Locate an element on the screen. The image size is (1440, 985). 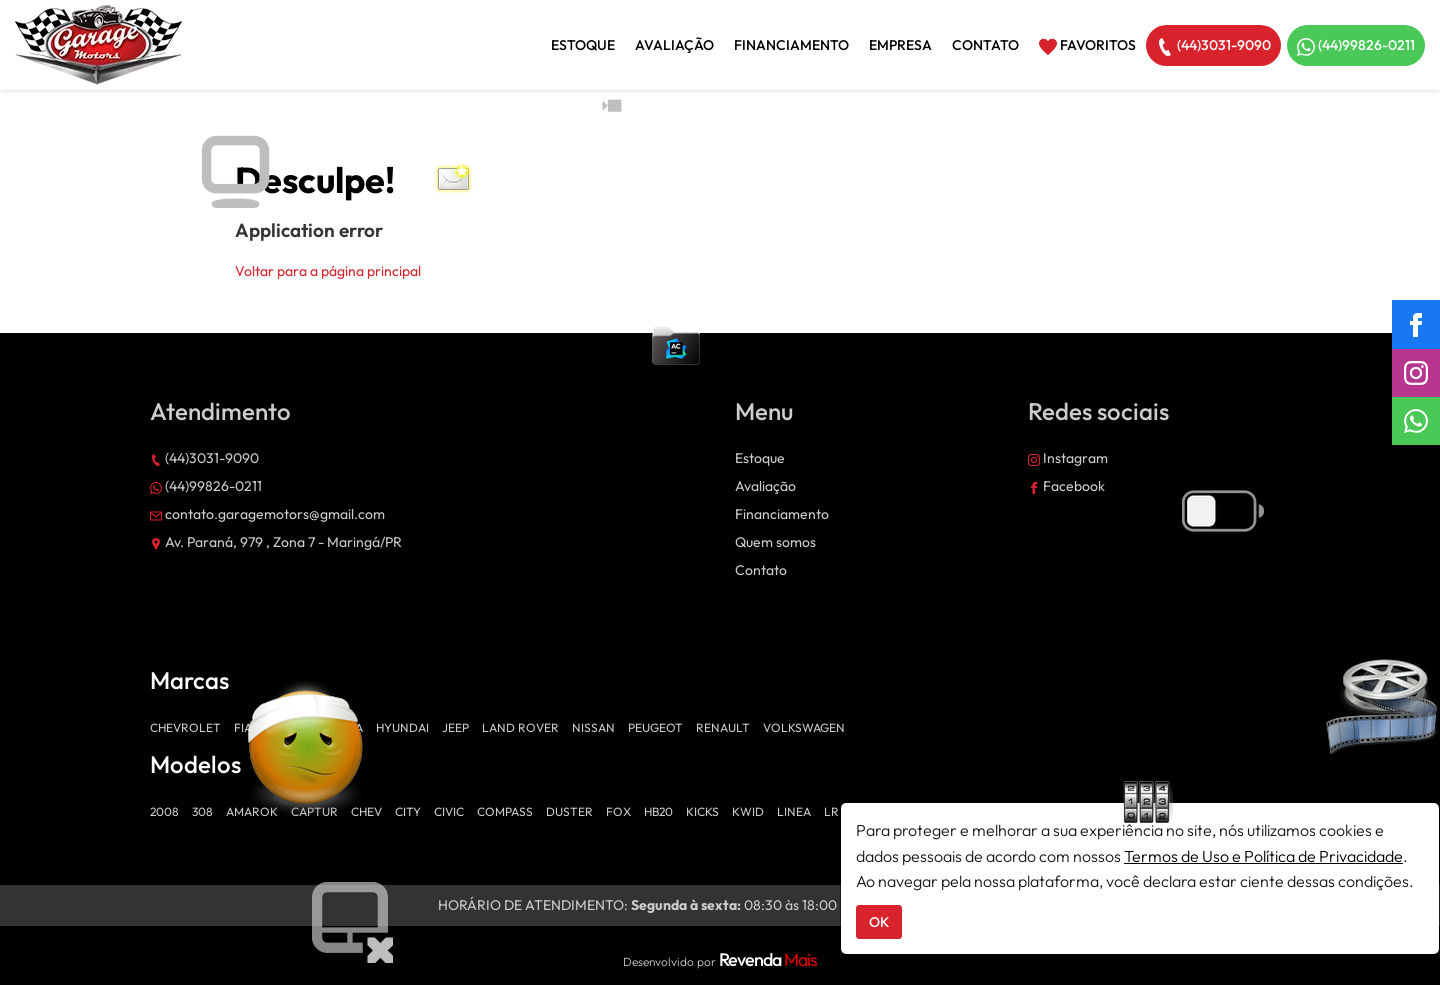
access computer or desktop settings is located at coordinates (235, 169).